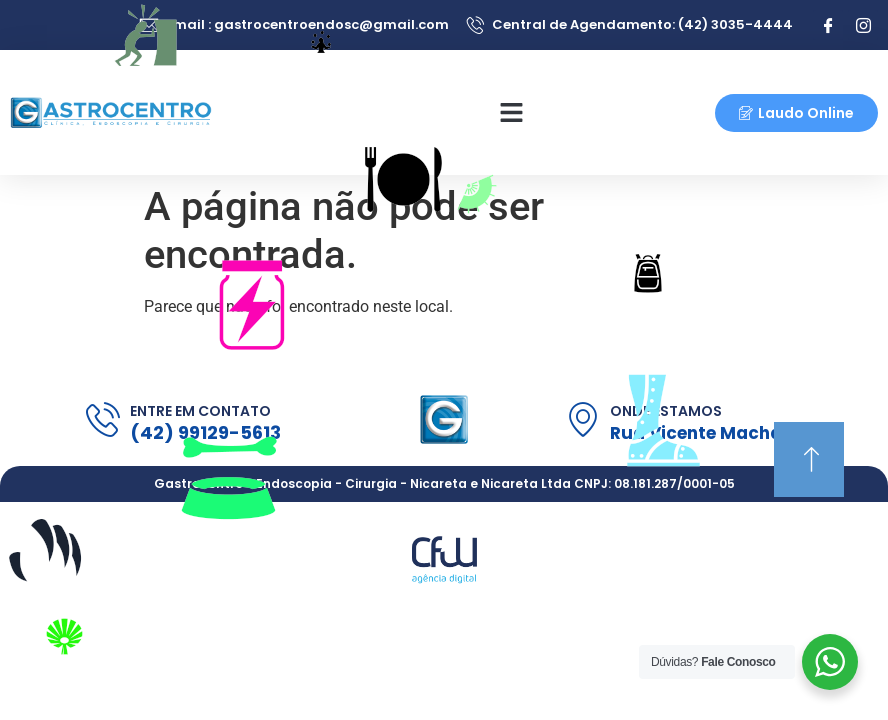  What do you see at coordinates (145, 34) in the screenshot?
I see `push to activate or move an object` at bounding box center [145, 34].